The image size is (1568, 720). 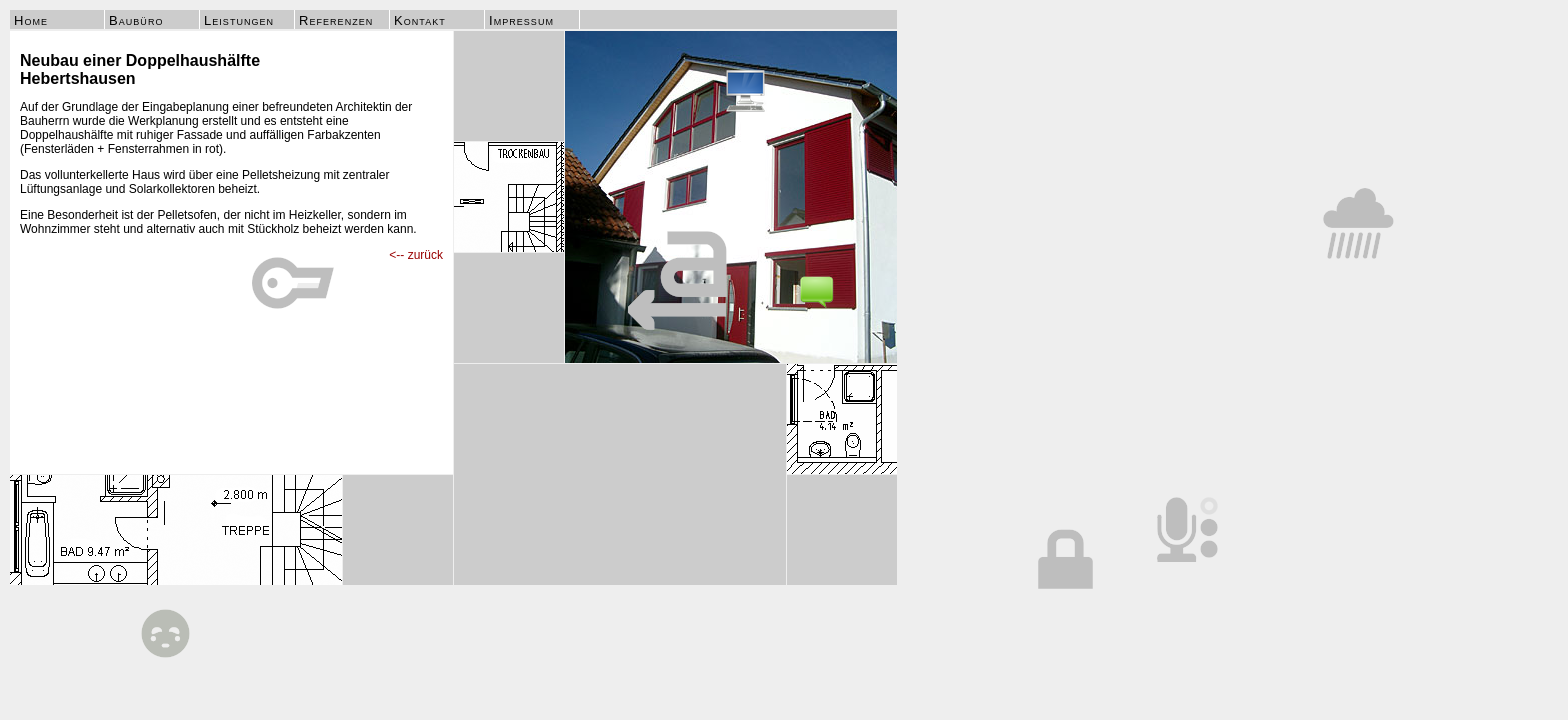 What do you see at coordinates (165, 633) in the screenshot?
I see `indicates embarrassment or awkwardness in a reaction` at bounding box center [165, 633].